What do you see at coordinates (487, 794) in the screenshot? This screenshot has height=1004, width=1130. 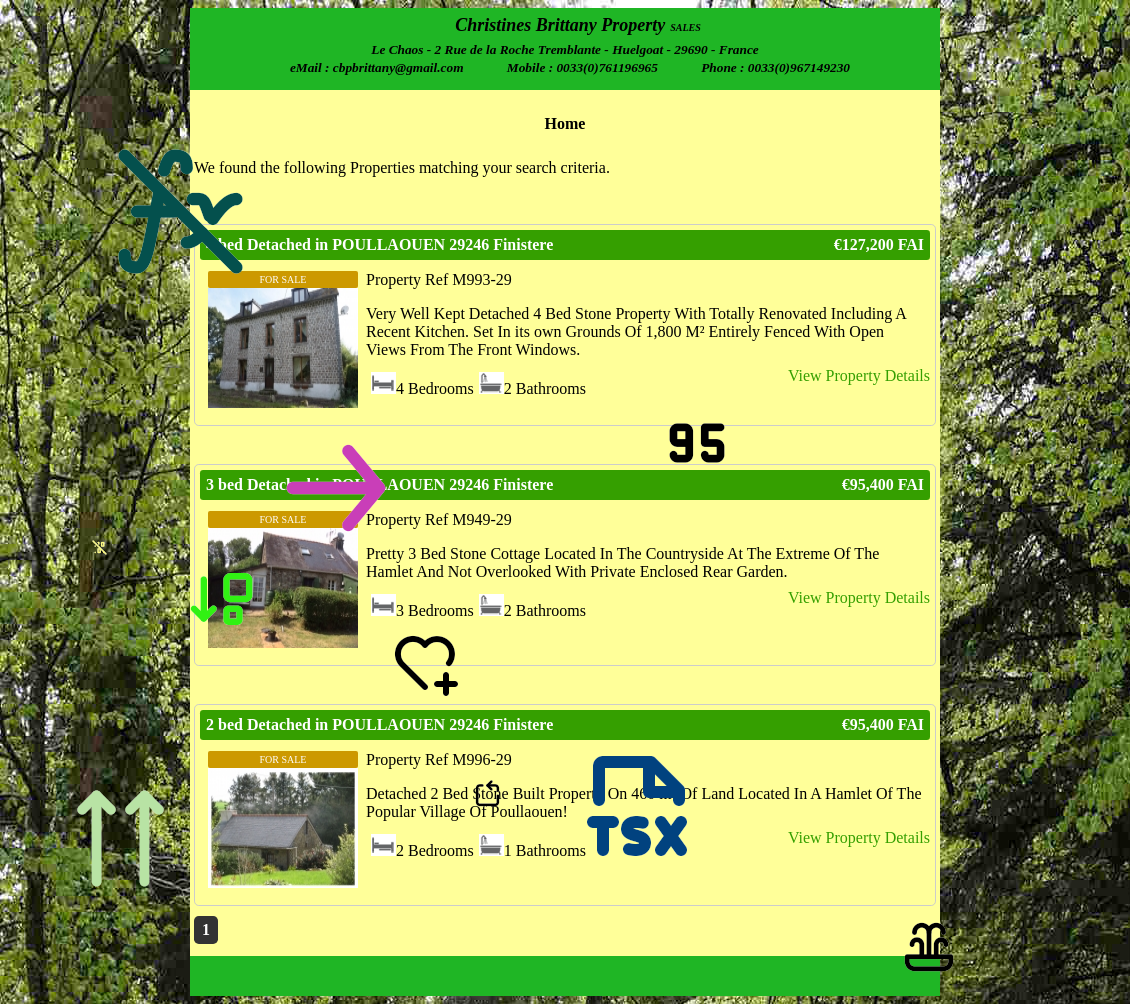 I see `rotate image or content counter-clockwise` at bounding box center [487, 794].